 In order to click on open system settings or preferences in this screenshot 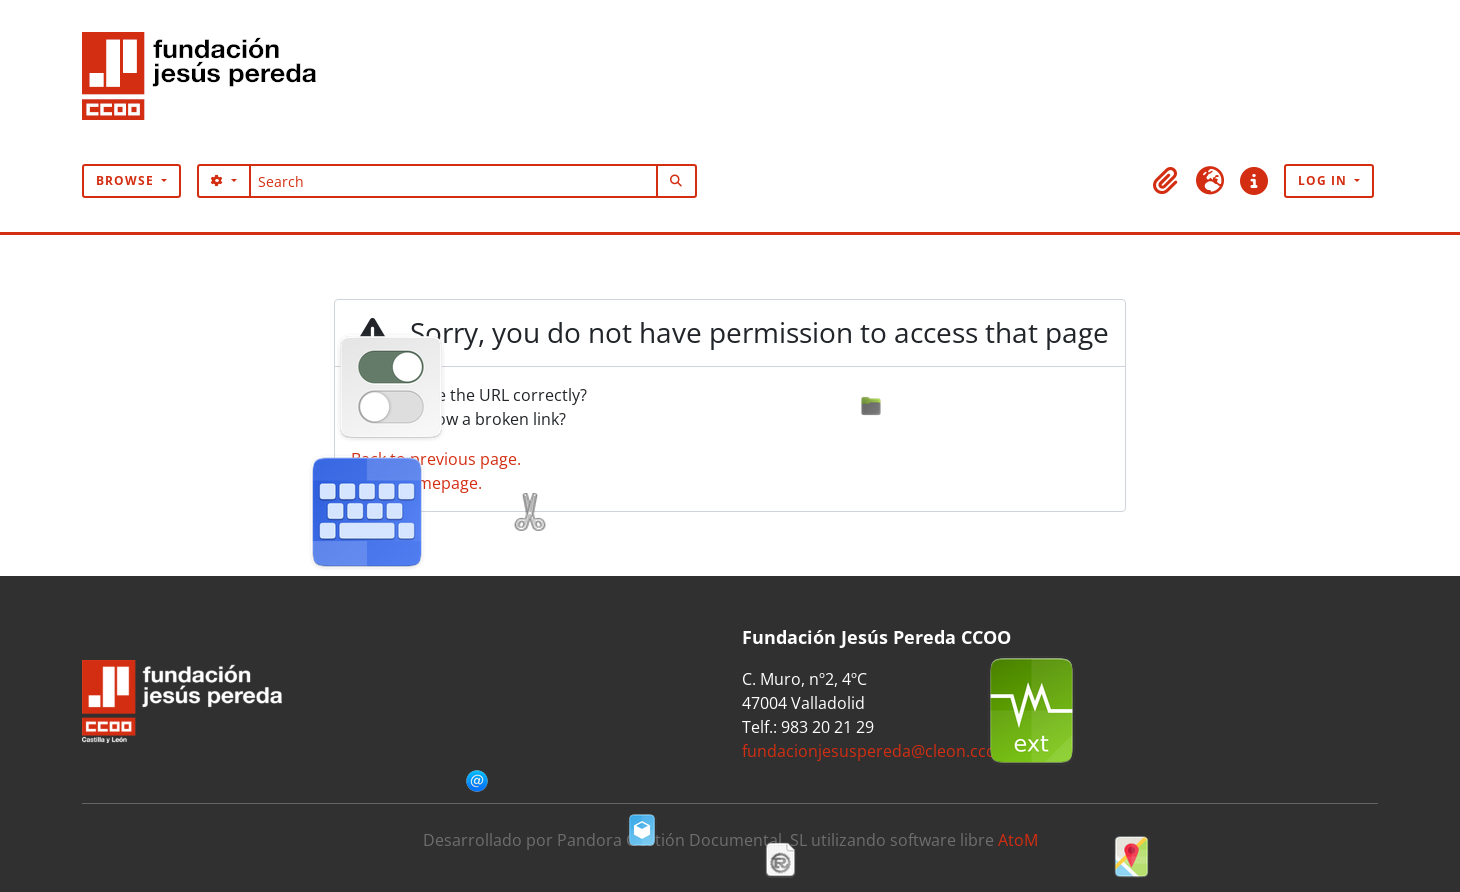, I will do `click(391, 387)`.